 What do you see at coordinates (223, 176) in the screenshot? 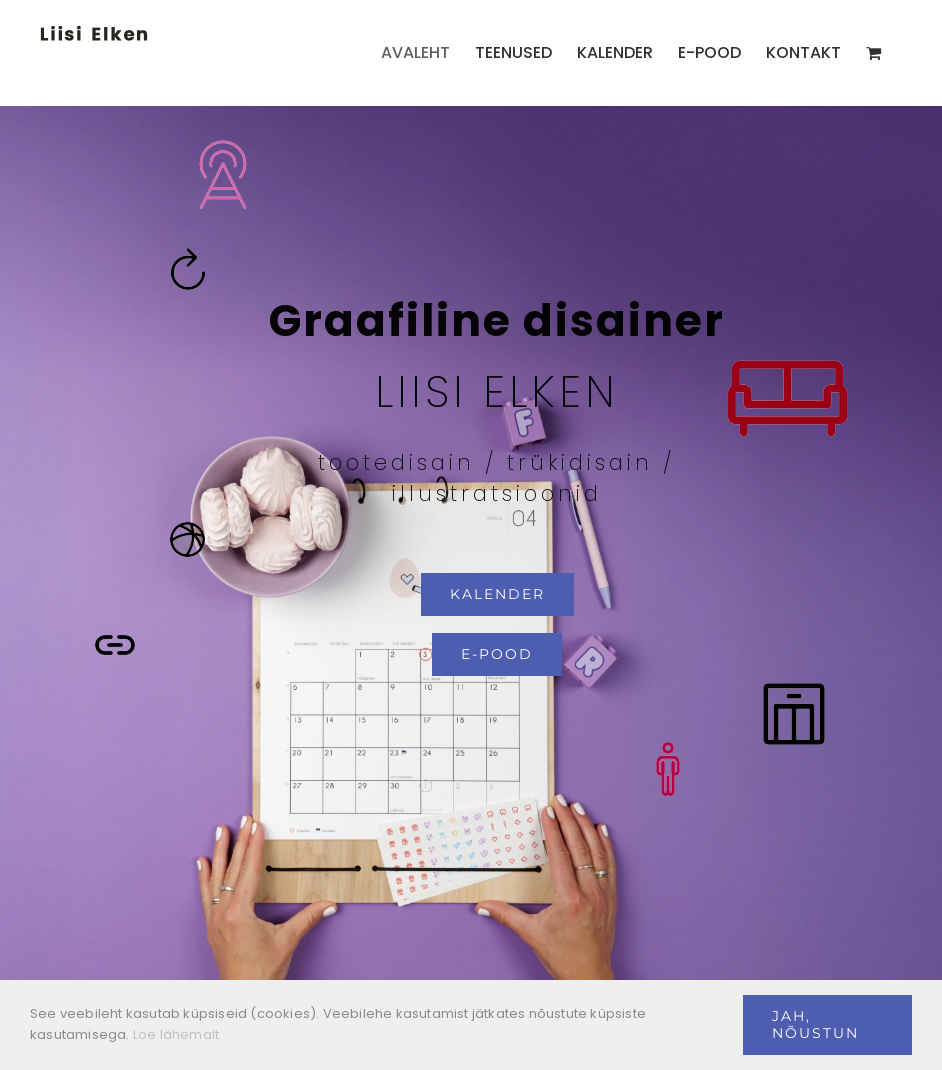
I see `indicates cellular network signal or connectivity` at bounding box center [223, 176].